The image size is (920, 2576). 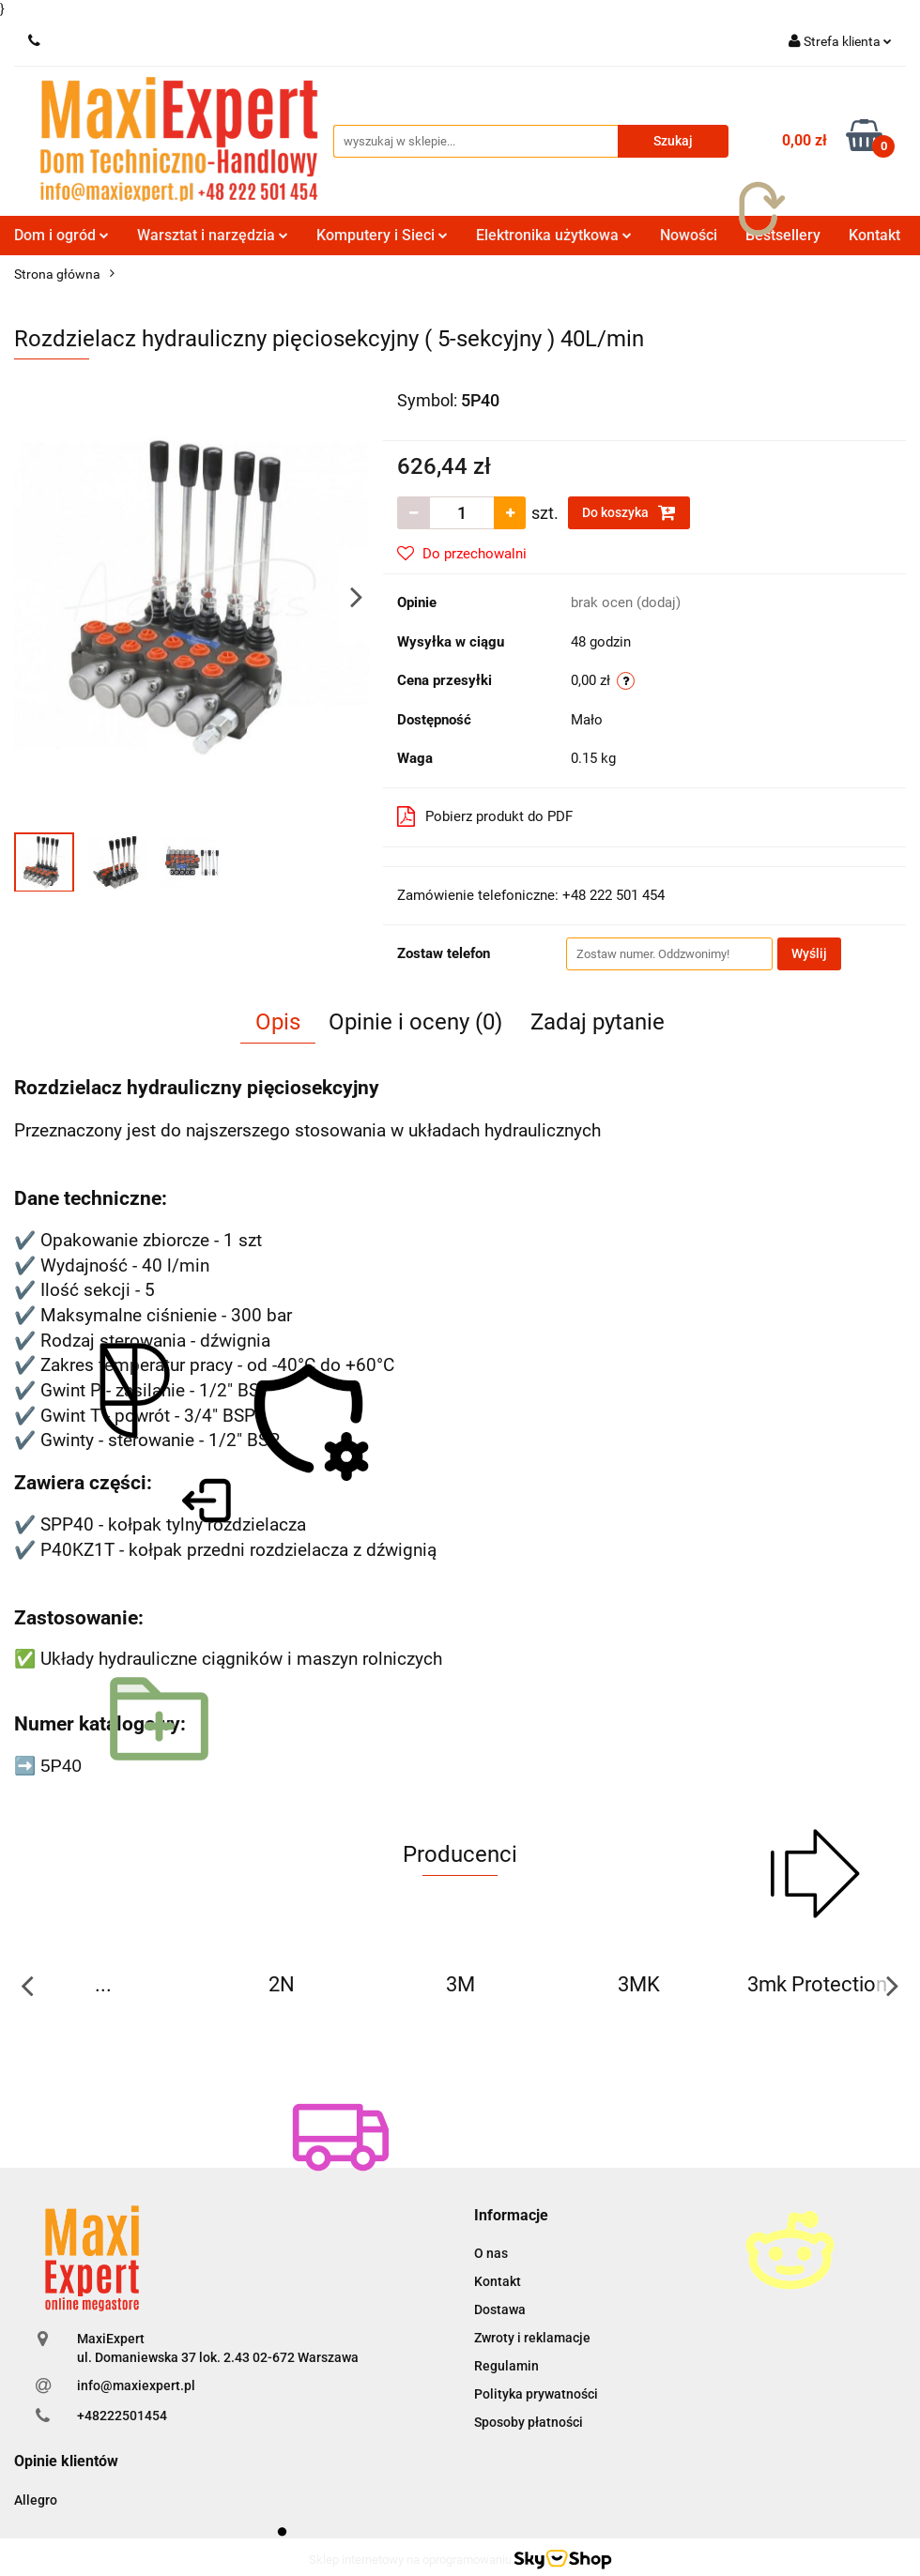 What do you see at coordinates (790, 2253) in the screenshot?
I see `open the Reddit app` at bounding box center [790, 2253].